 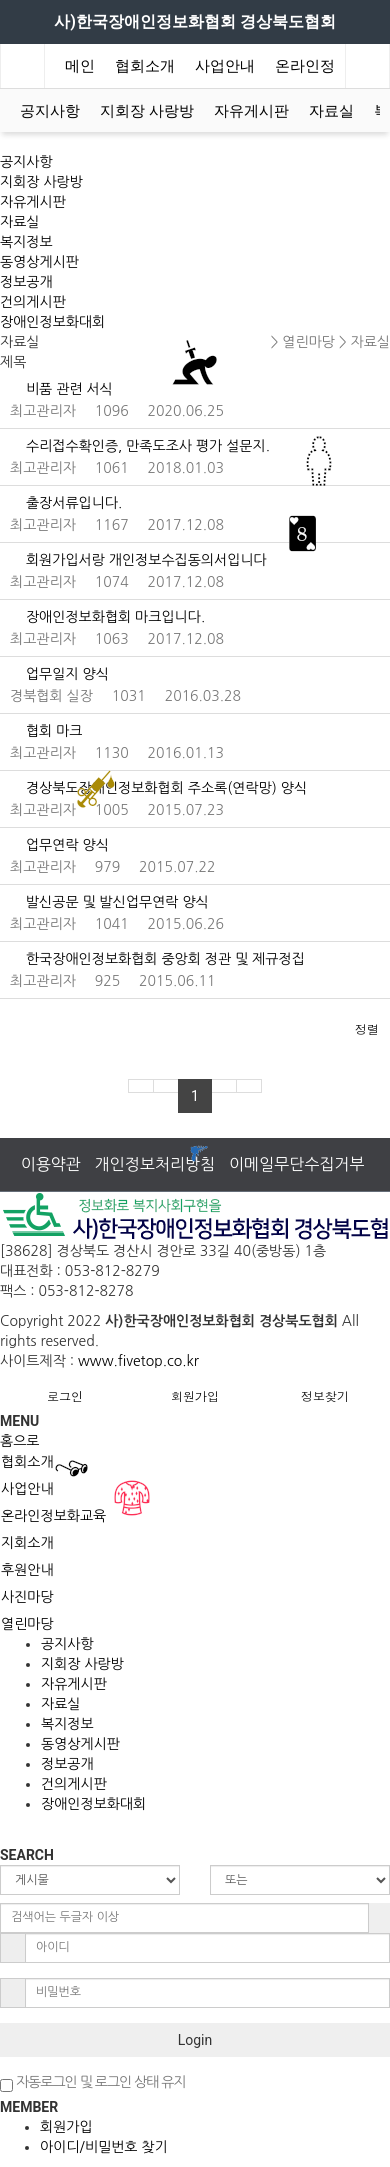 What do you see at coordinates (71, 1468) in the screenshot?
I see `toggle reading mode or accessibility features` at bounding box center [71, 1468].